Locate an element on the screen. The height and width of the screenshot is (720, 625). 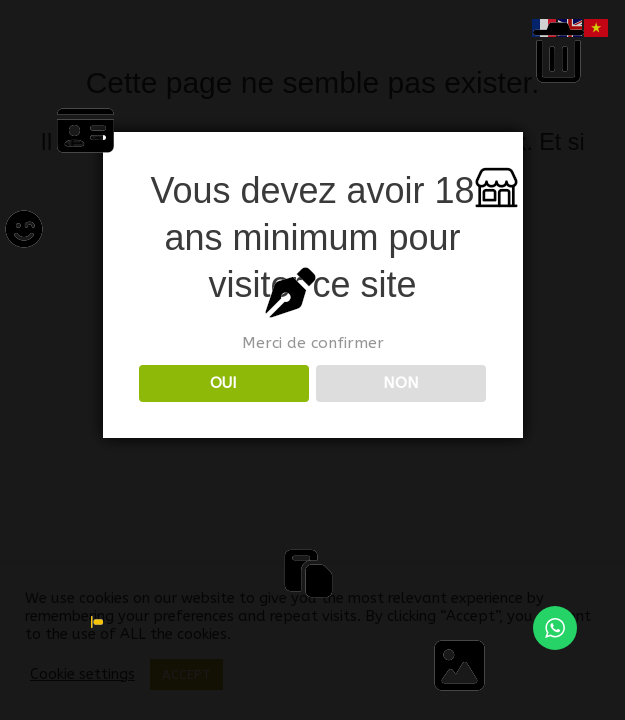
insert a winking emoji or emoticon is located at coordinates (24, 229).